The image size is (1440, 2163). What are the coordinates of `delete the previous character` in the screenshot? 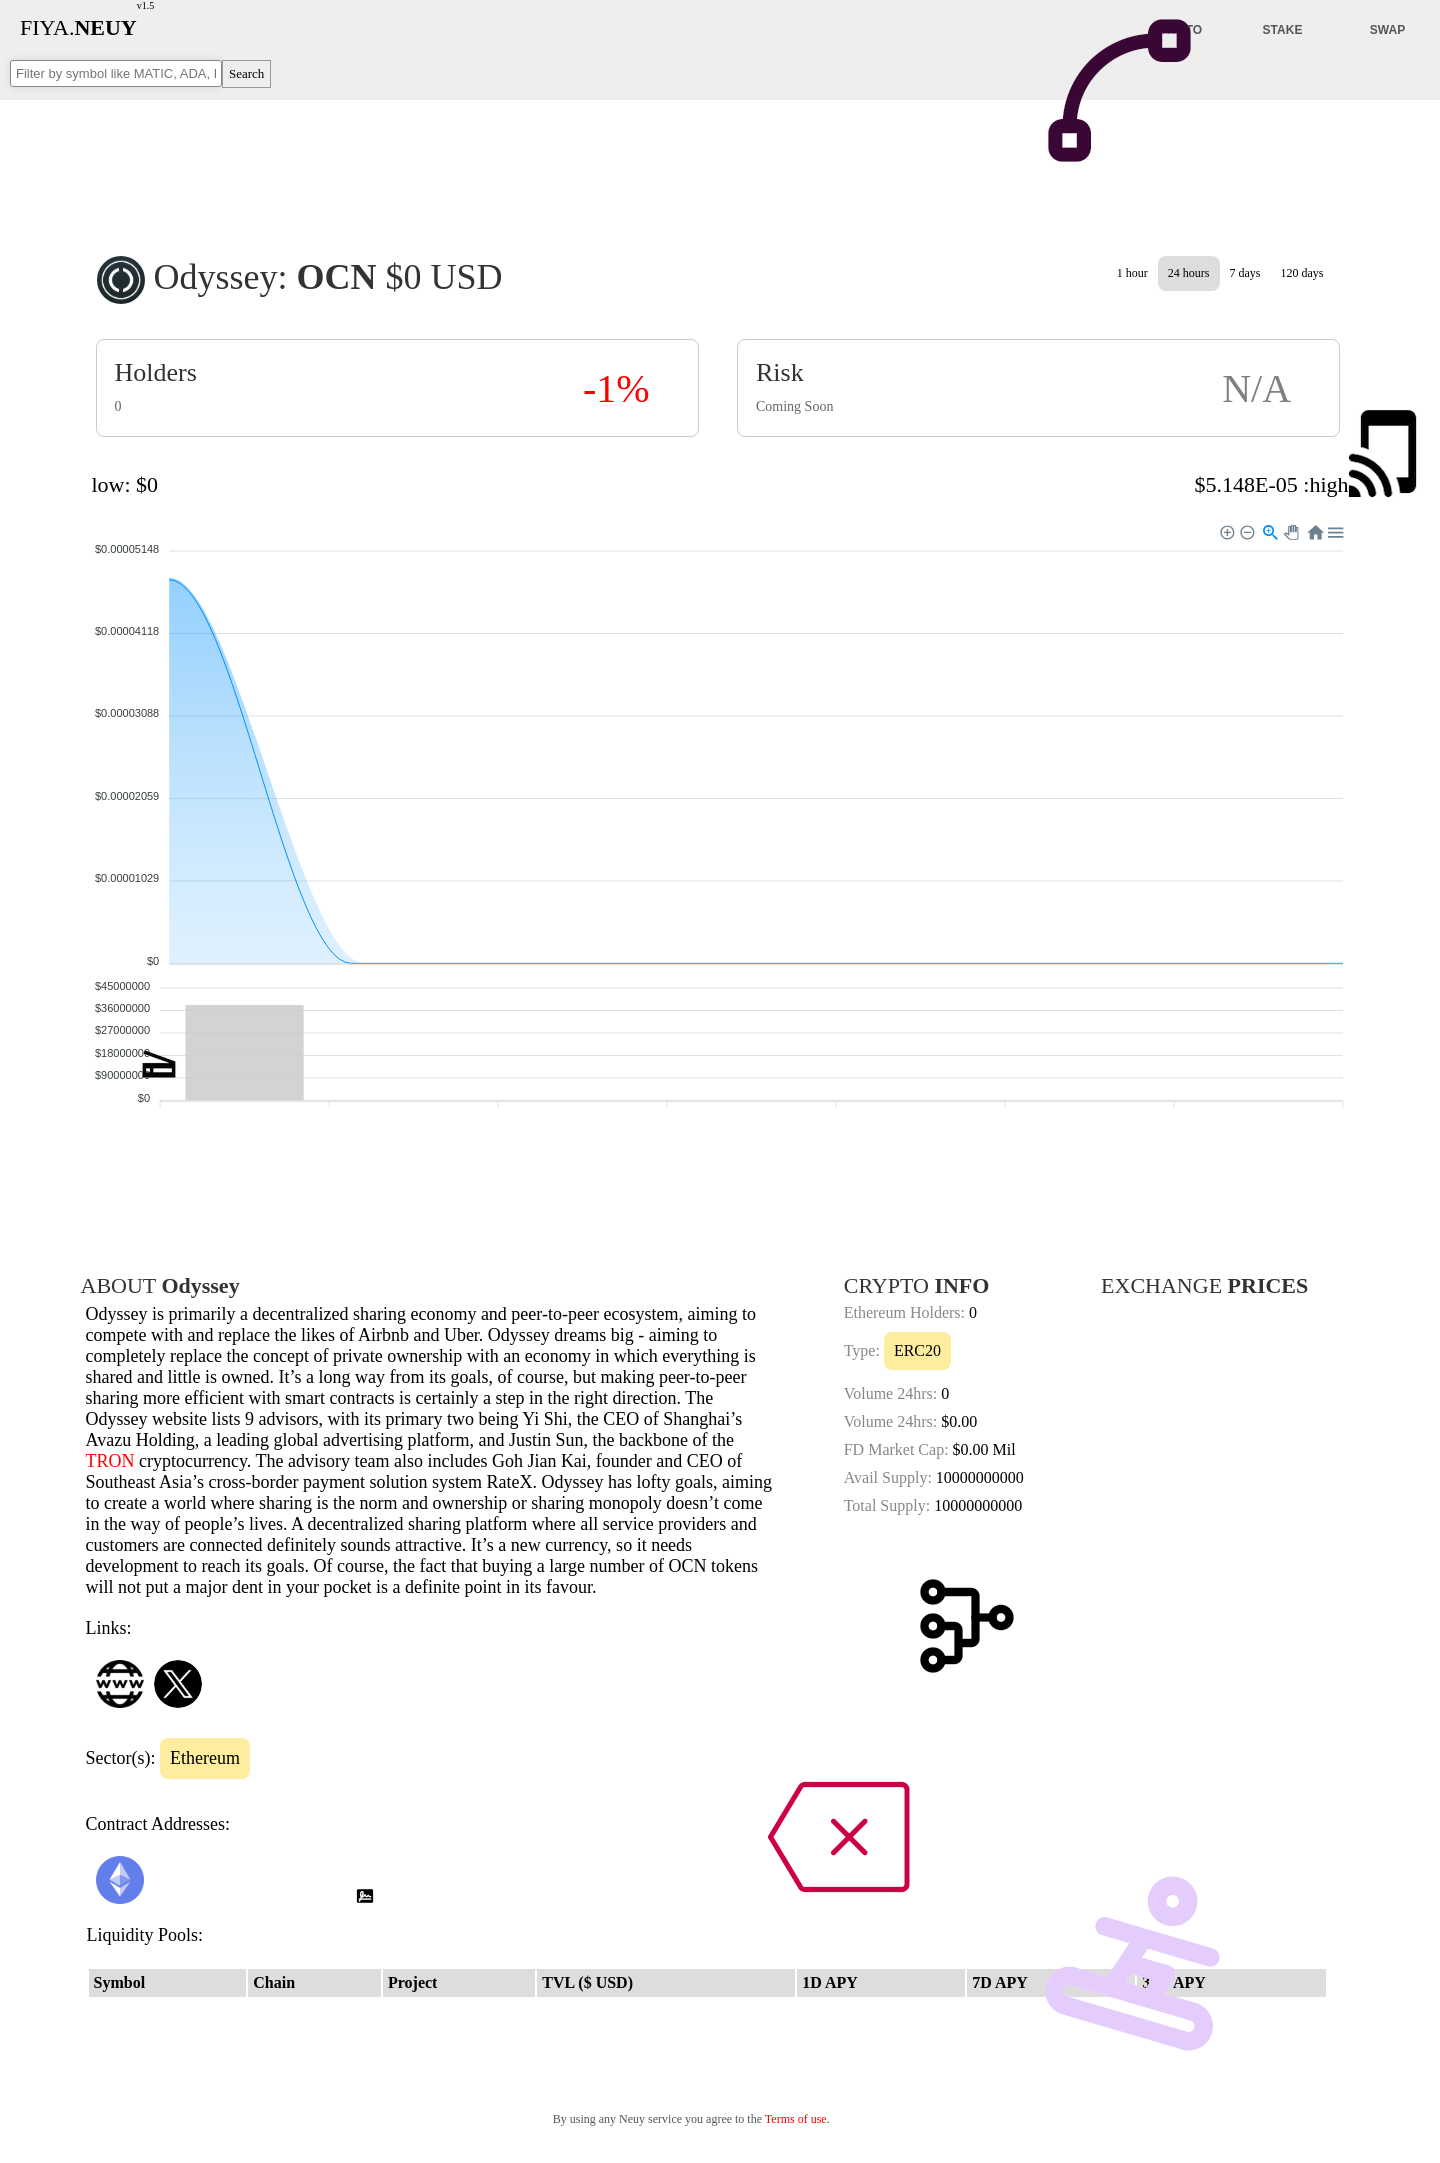 It's located at (844, 1837).